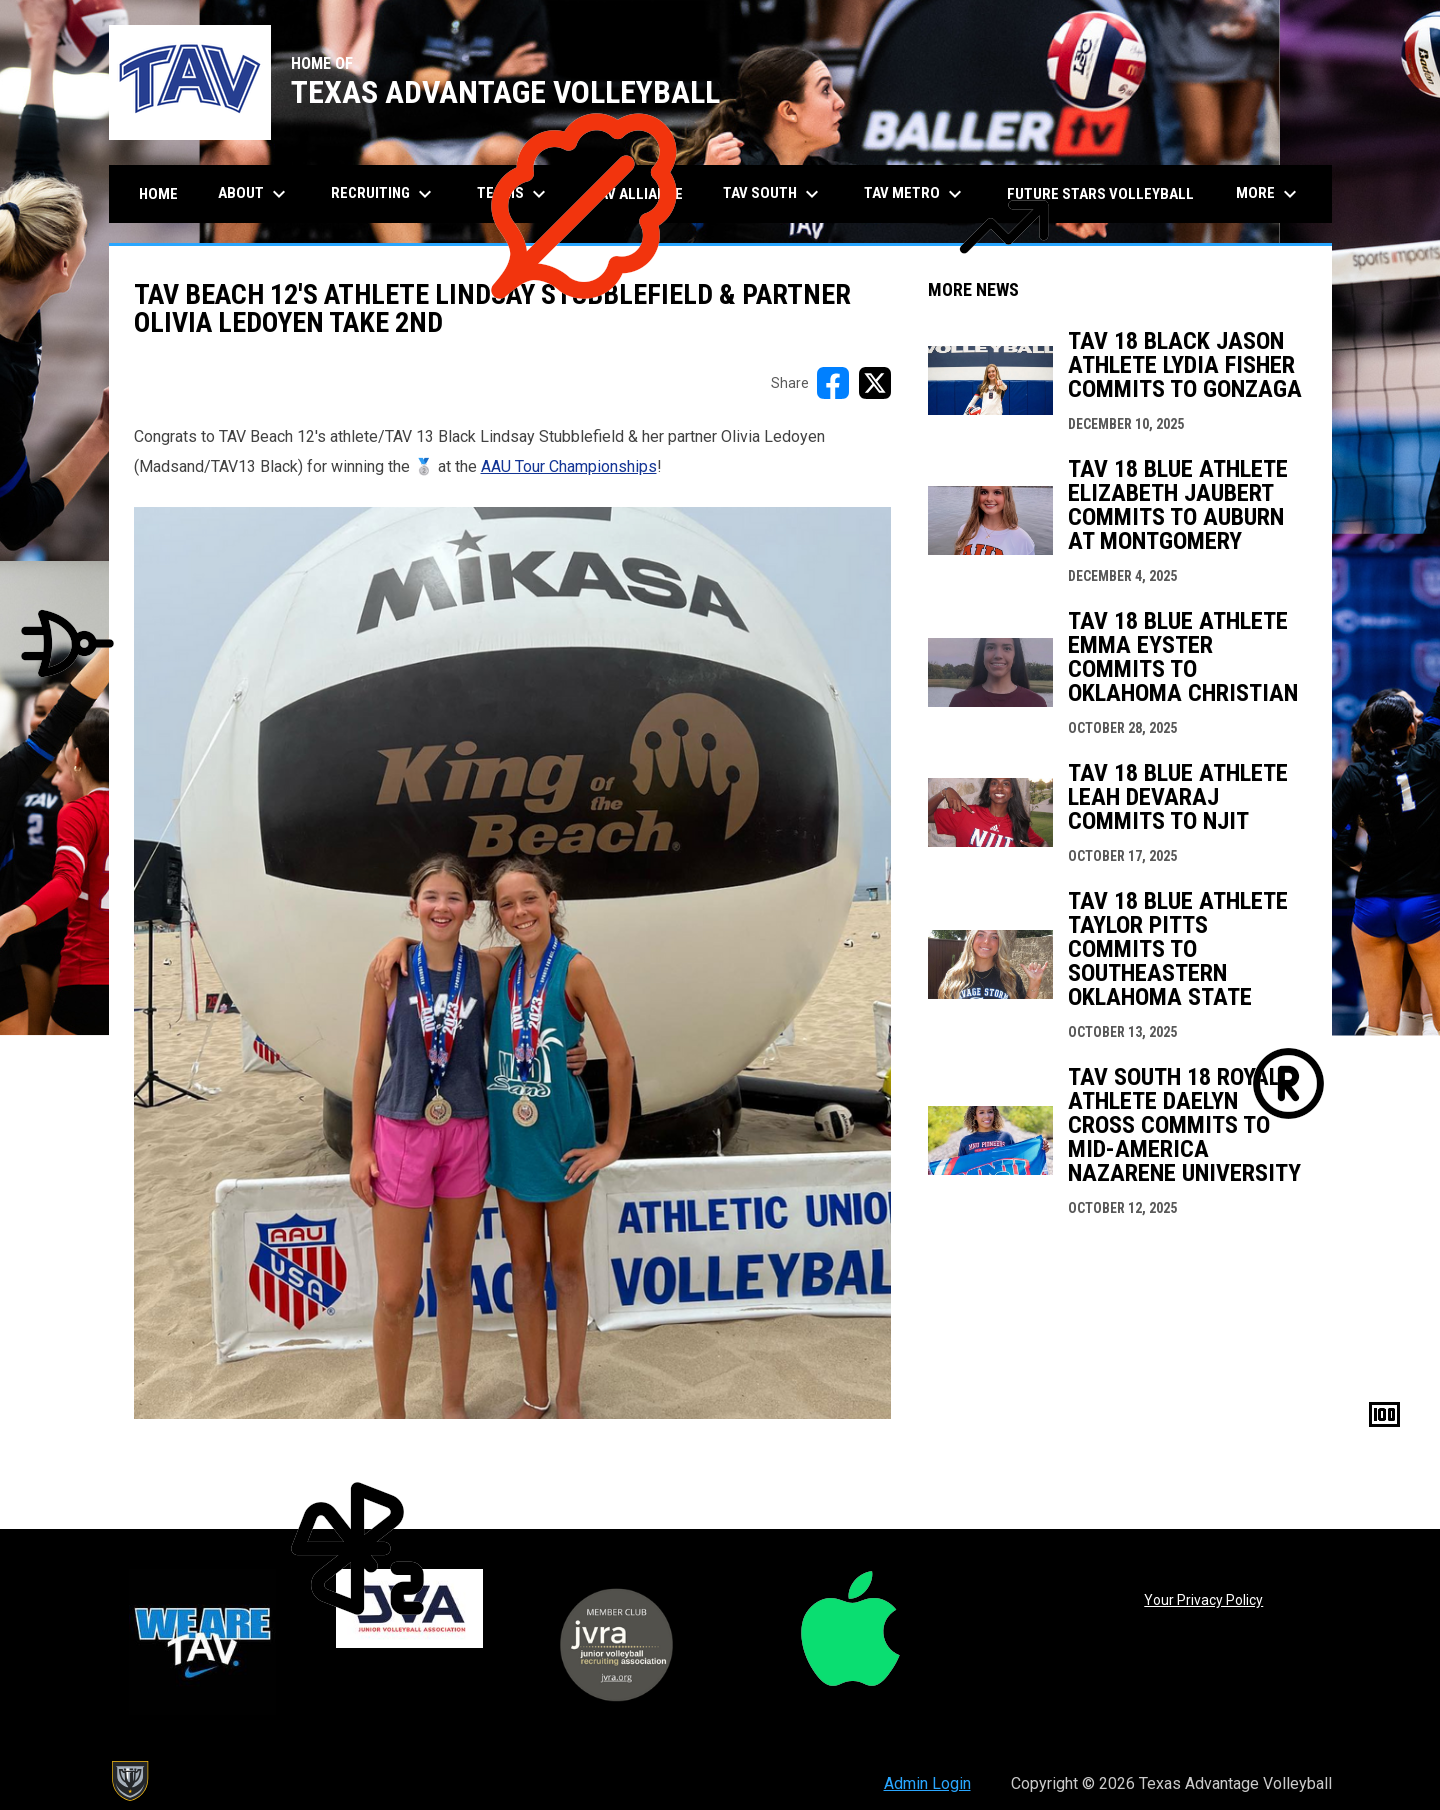 This screenshot has height=1810, width=1440. Describe the element at coordinates (850, 1628) in the screenshot. I see `sign in with Apple` at that location.